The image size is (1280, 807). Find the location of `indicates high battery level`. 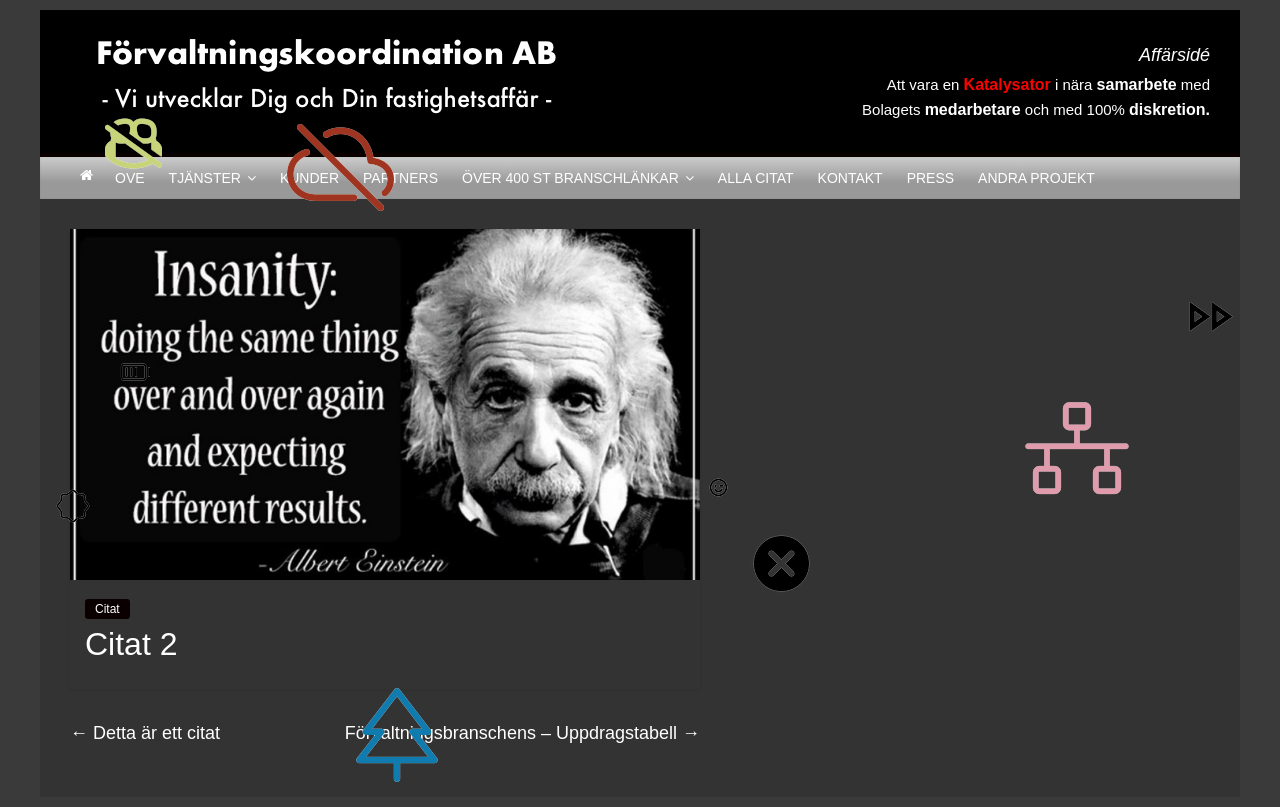

indicates high battery level is located at coordinates (135, 372).